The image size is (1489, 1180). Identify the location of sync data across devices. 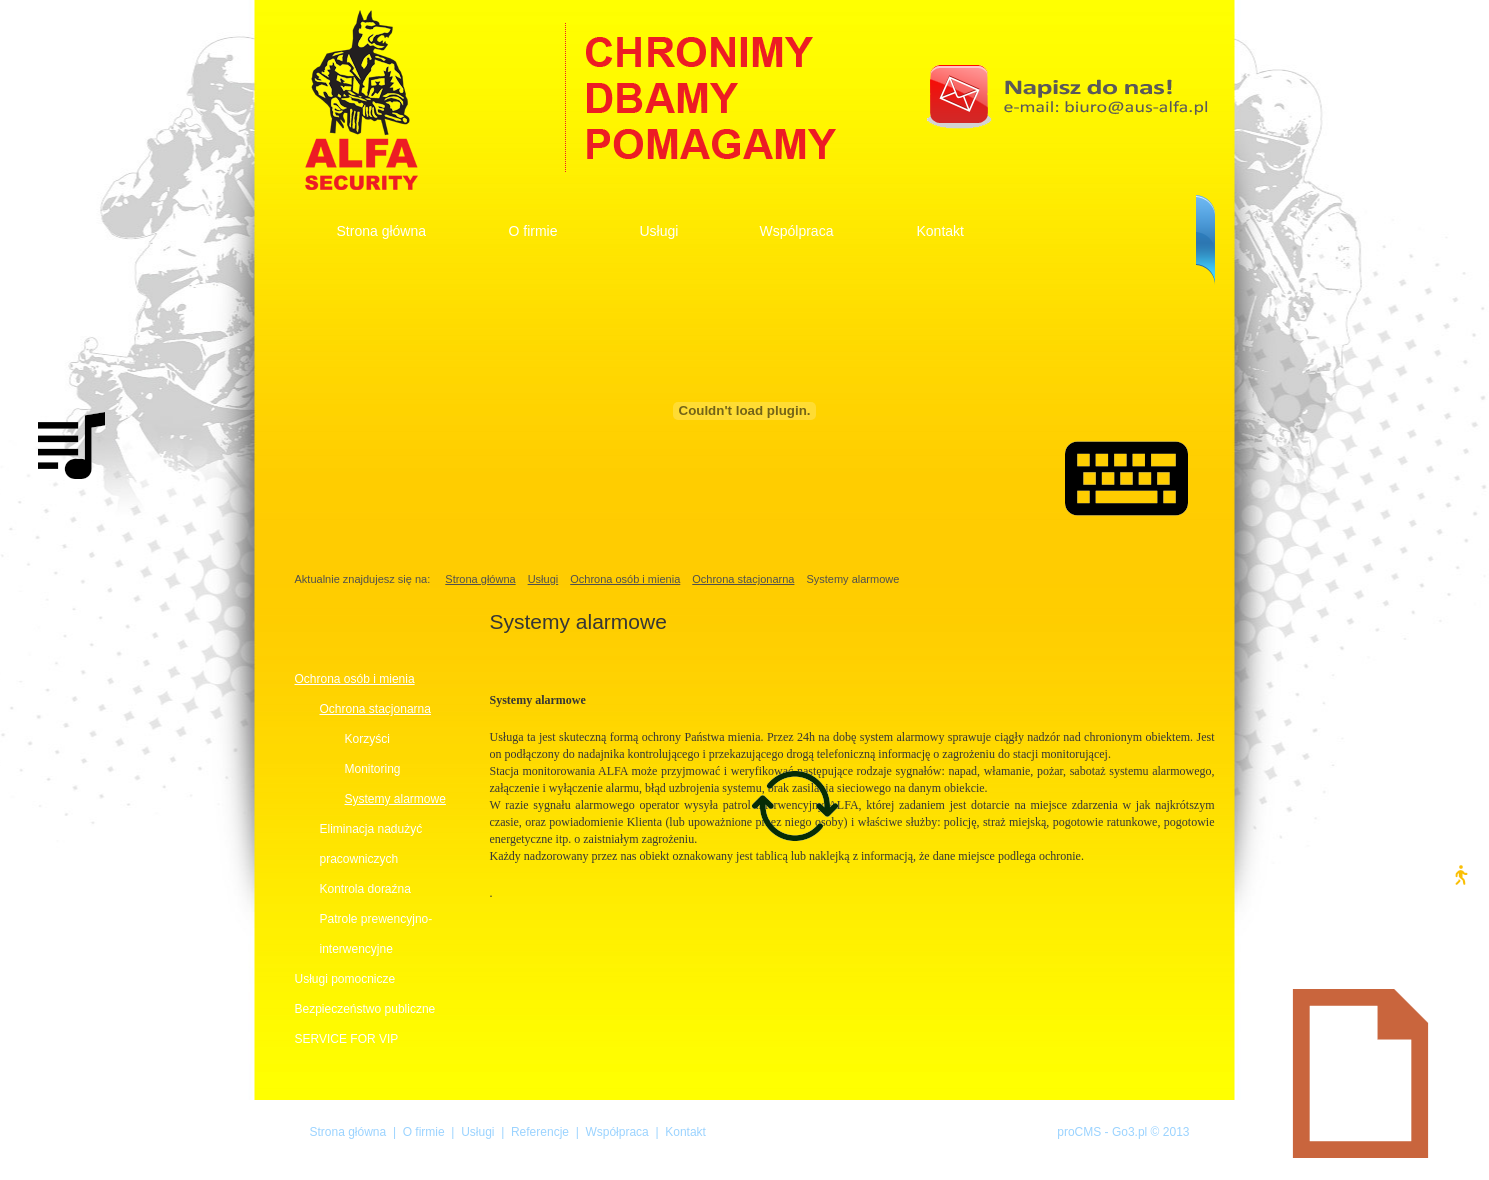
(795, 806).